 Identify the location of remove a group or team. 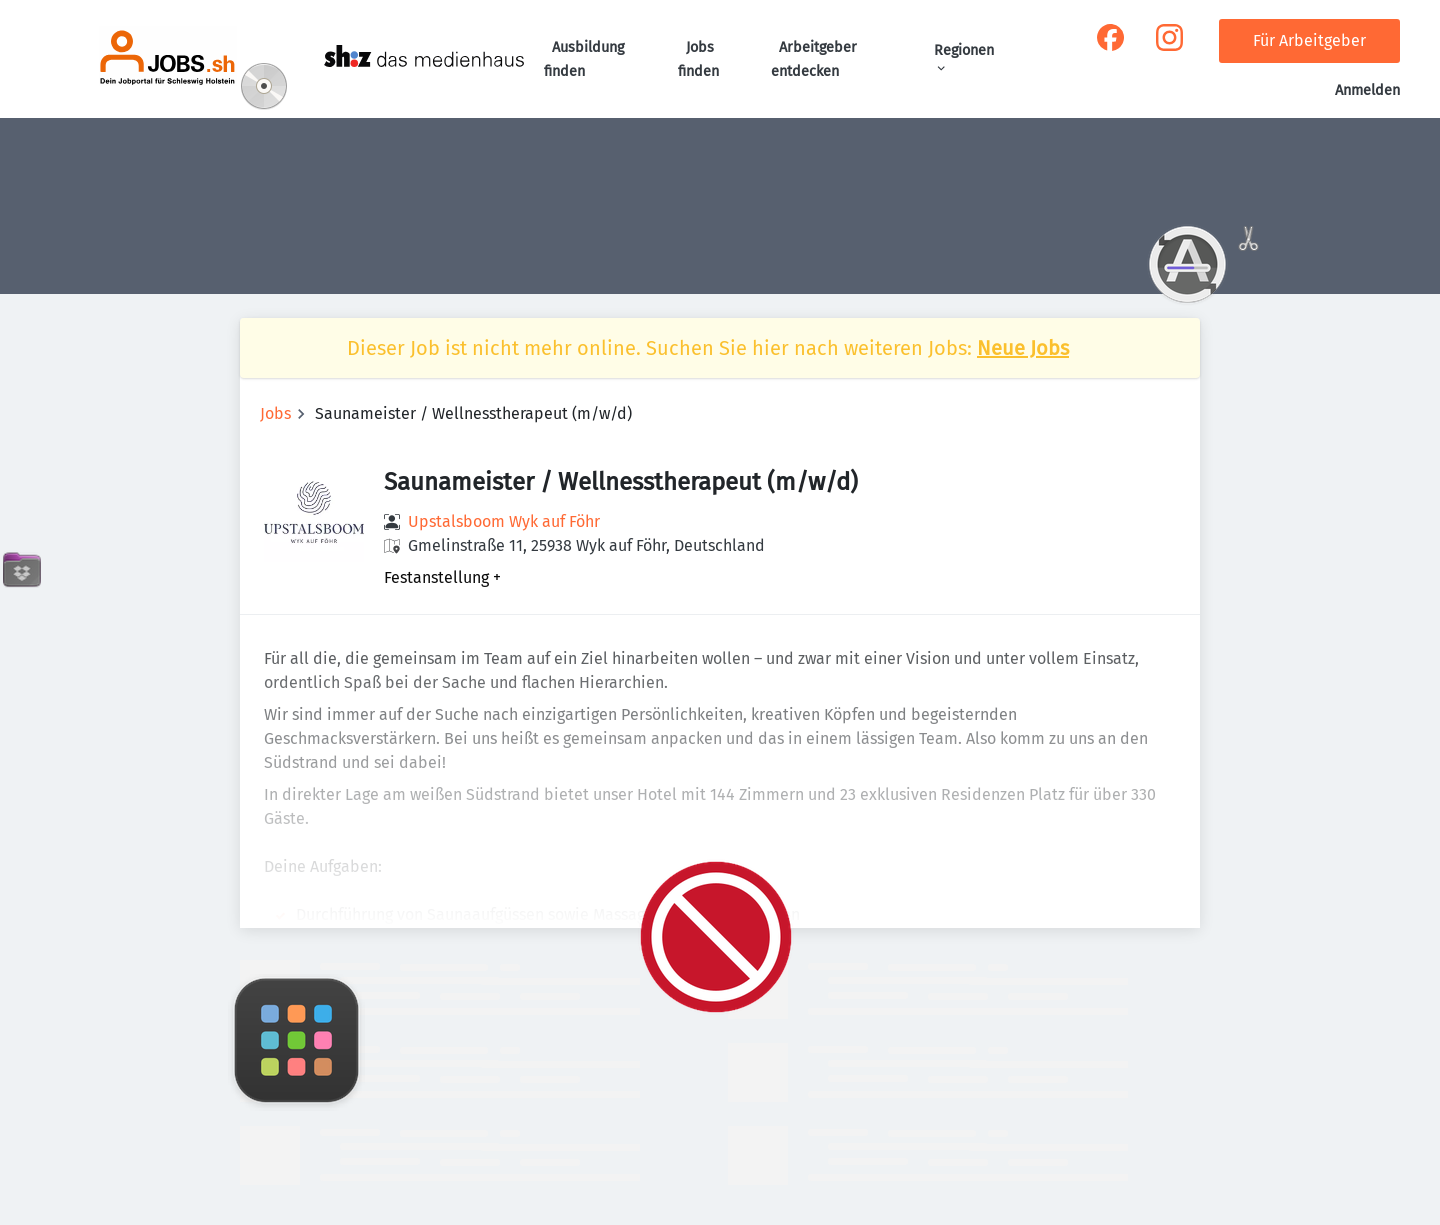
(716, 937).